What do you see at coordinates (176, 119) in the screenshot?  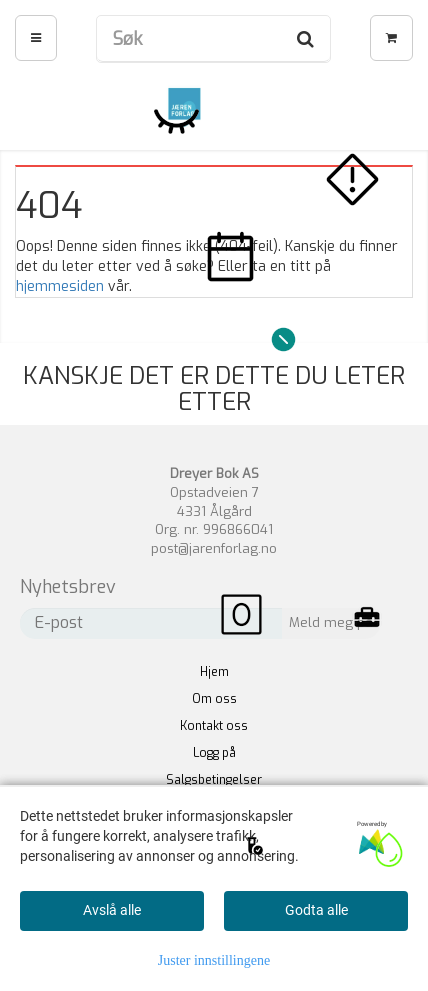 I see `hide password or sensitive content` at bounding box center [176, 119].